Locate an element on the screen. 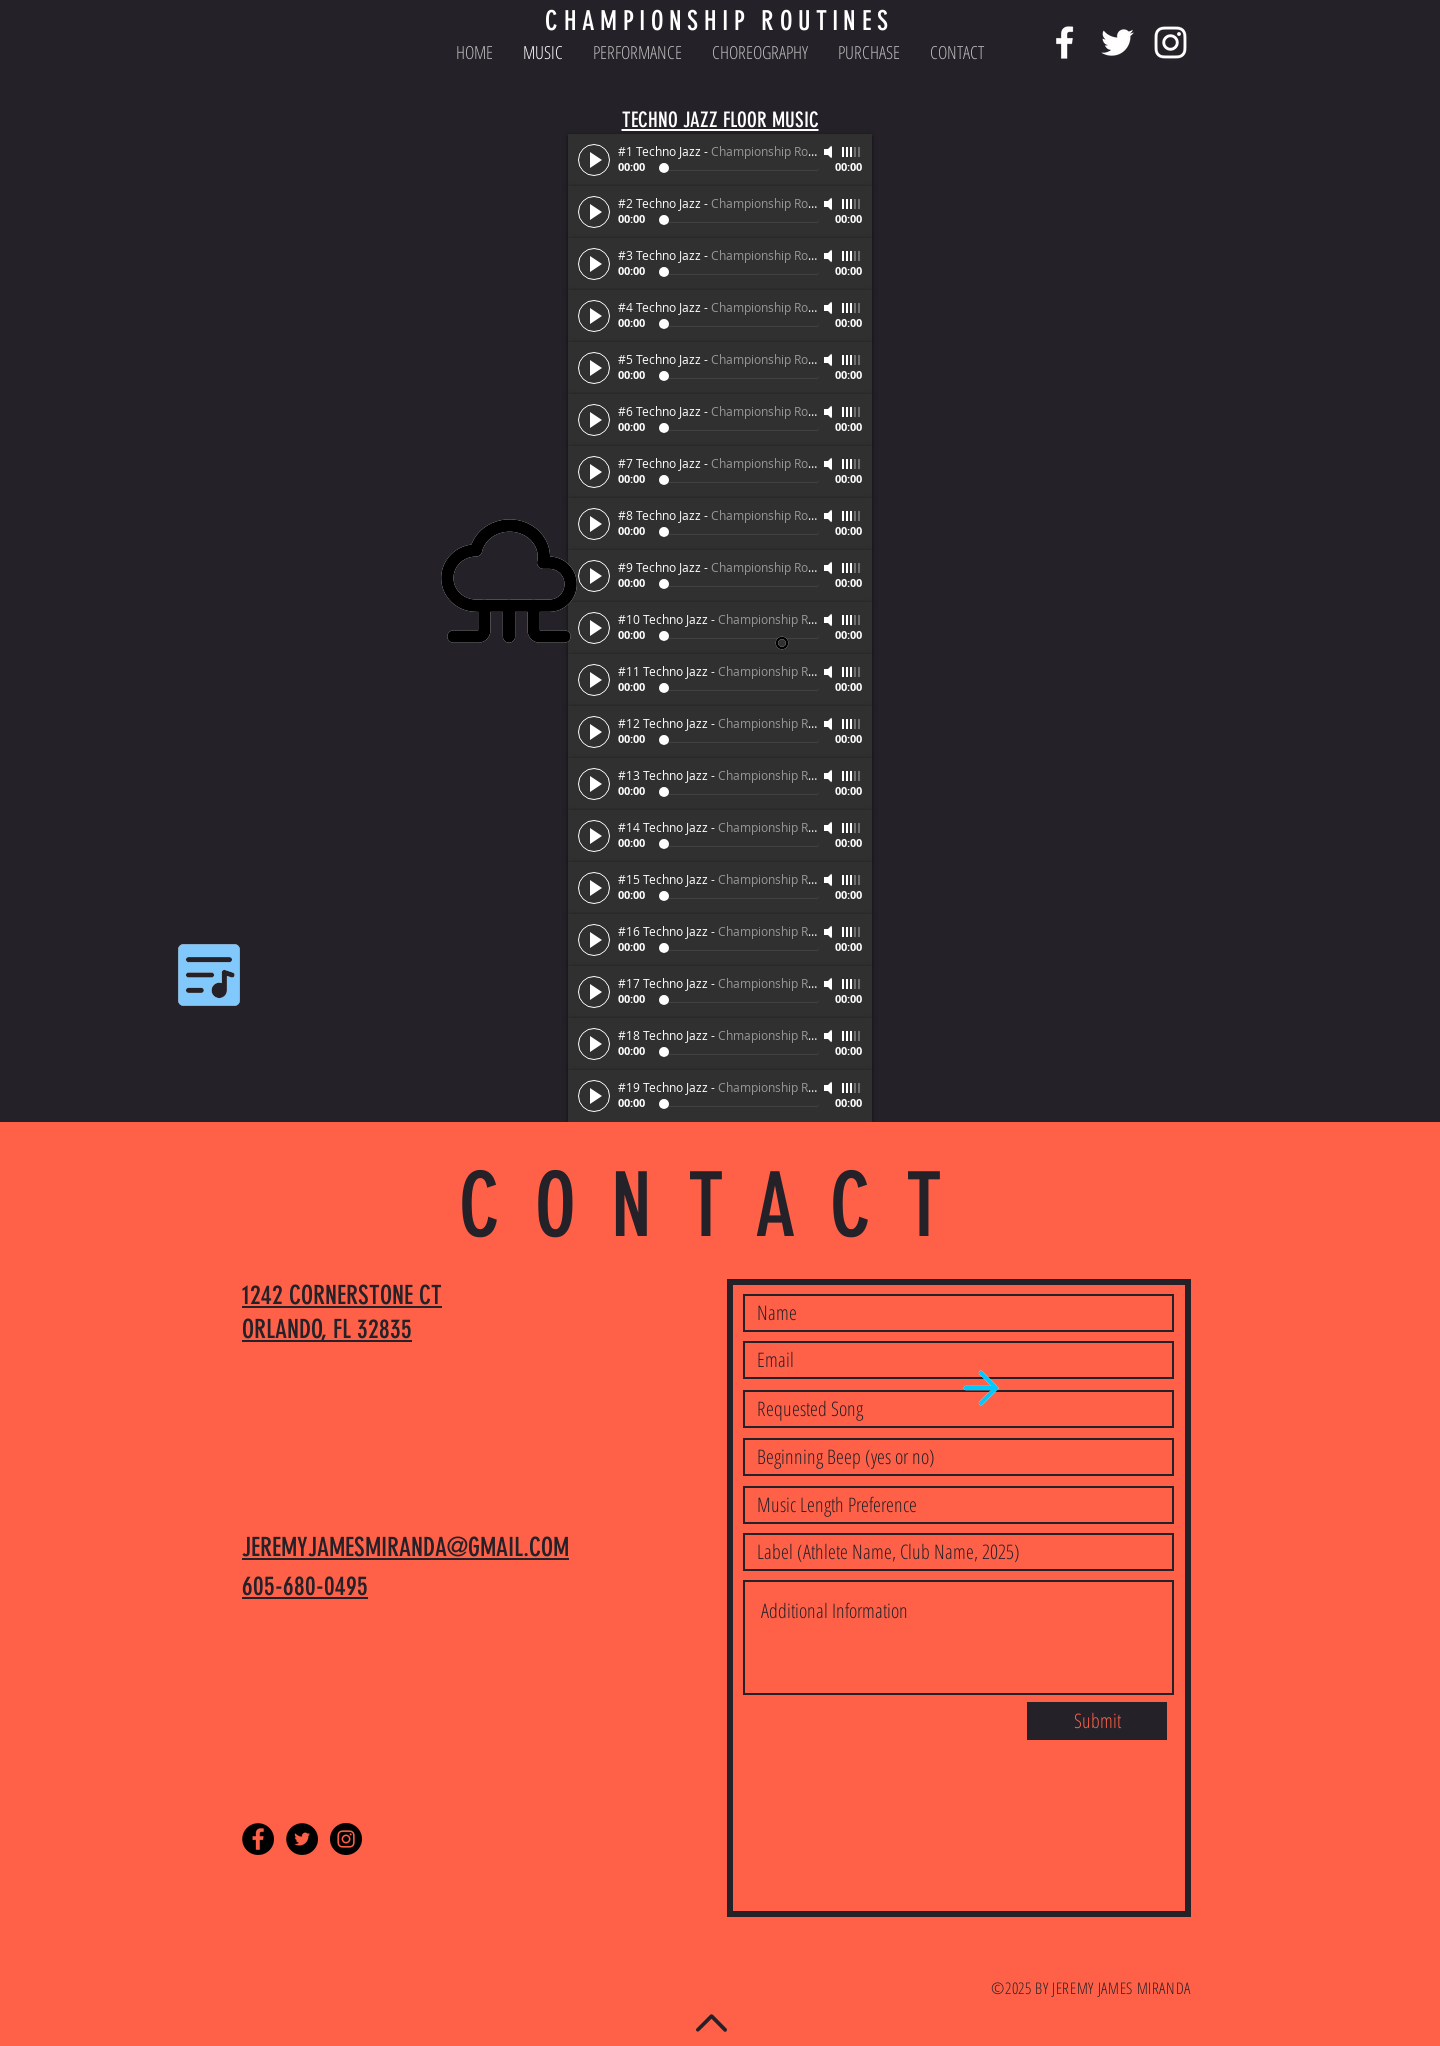 The height and width of the screenshot is (2046, 1440). view your music playlist is located at coordinates (209, 975).